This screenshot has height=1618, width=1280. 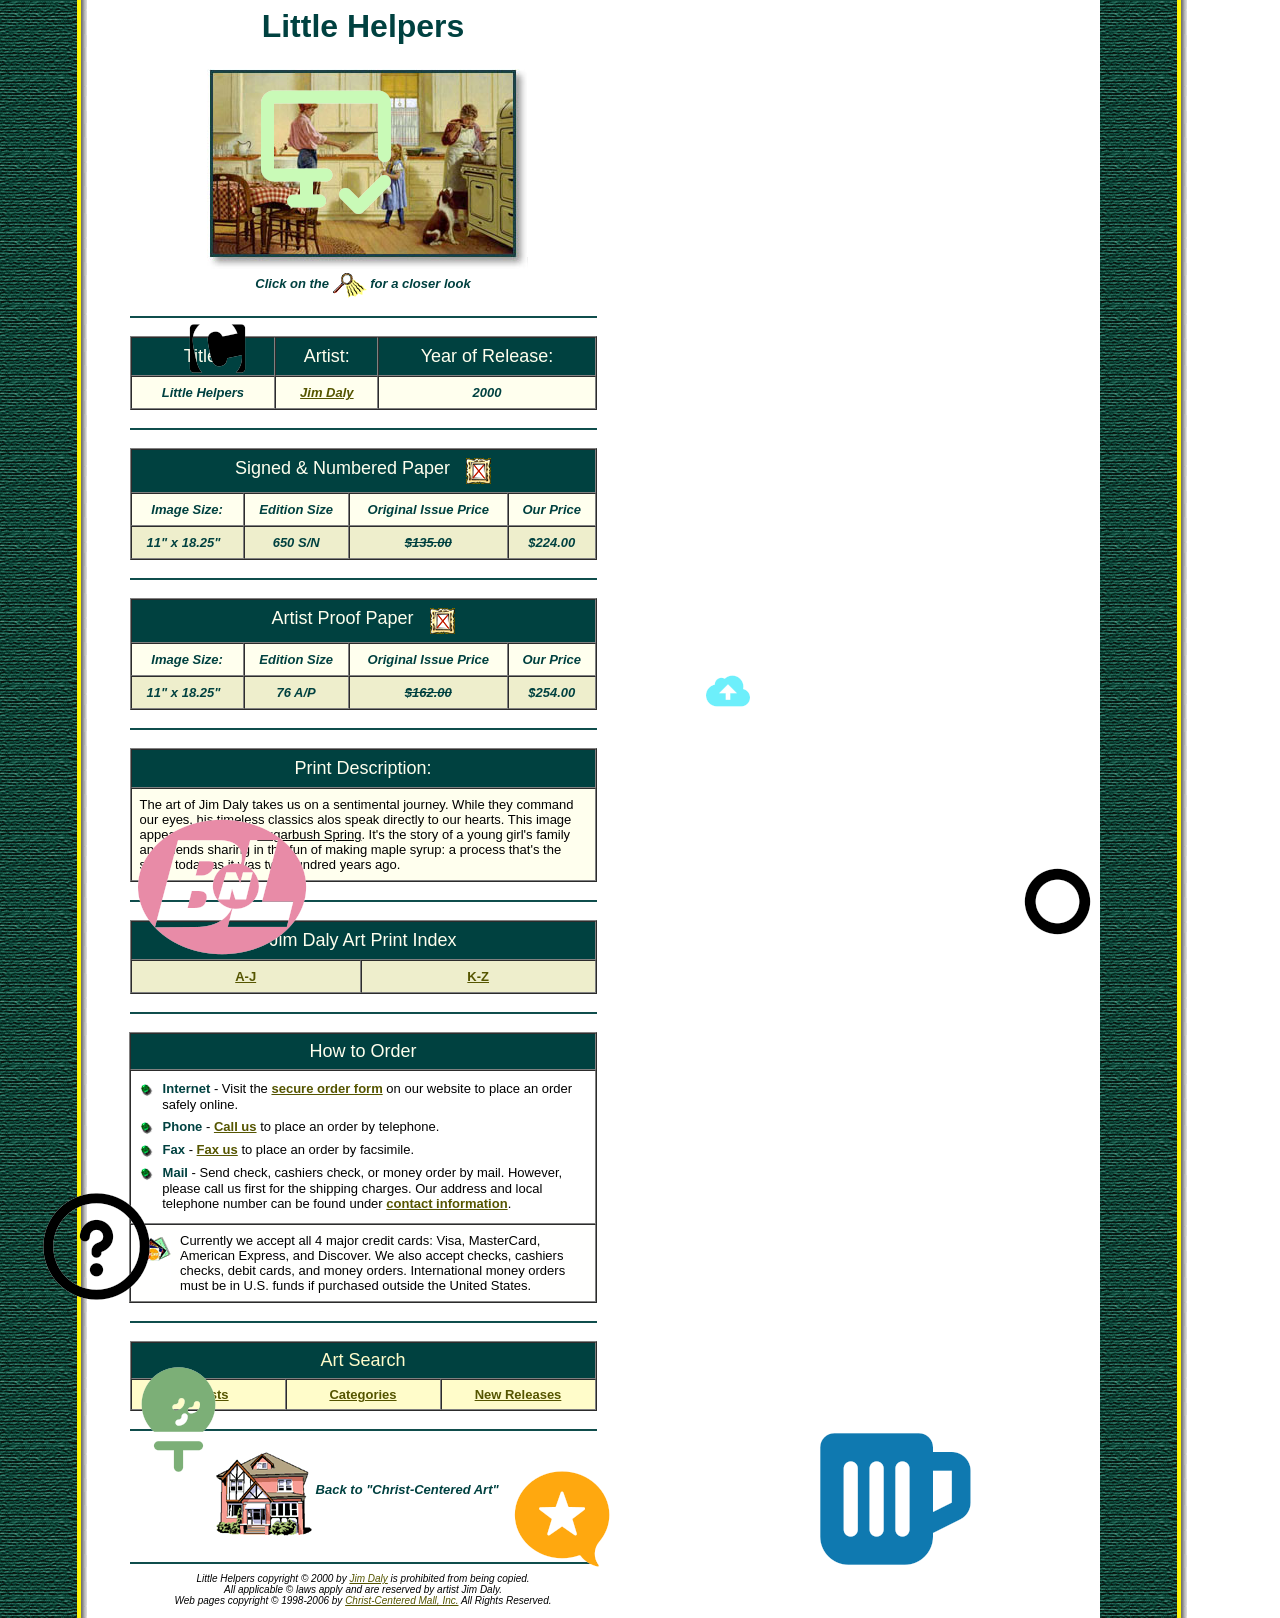 What do you see at coordinates (178, 1416) in the screenshot?
I see `access golf or sports-related features` at bounding box center [178, 1416].